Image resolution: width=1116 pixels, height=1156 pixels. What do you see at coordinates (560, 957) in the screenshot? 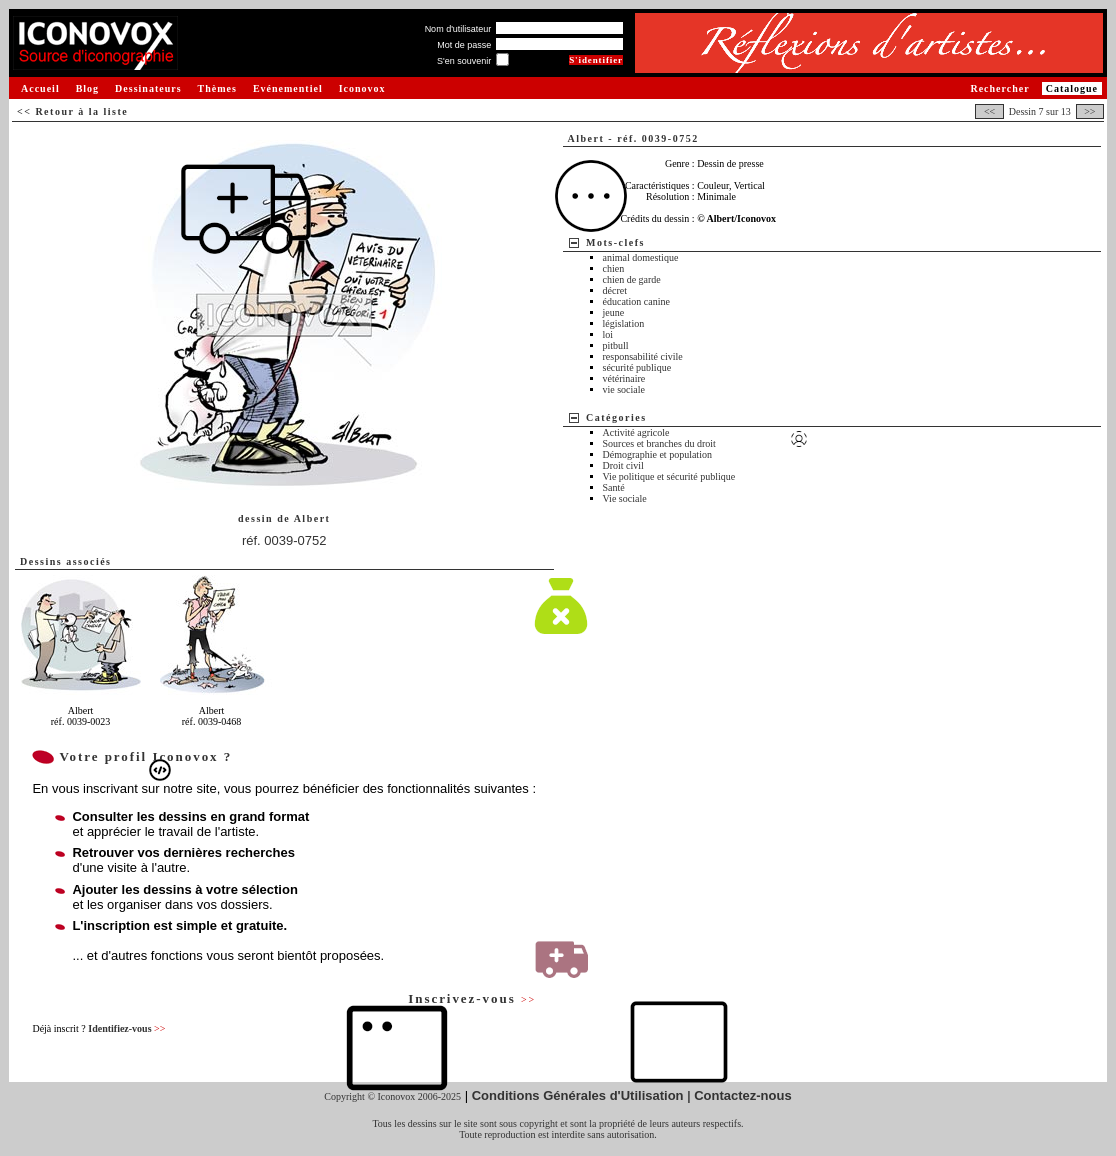
I see `request emergency medical services` at bounding box center [560, 957].